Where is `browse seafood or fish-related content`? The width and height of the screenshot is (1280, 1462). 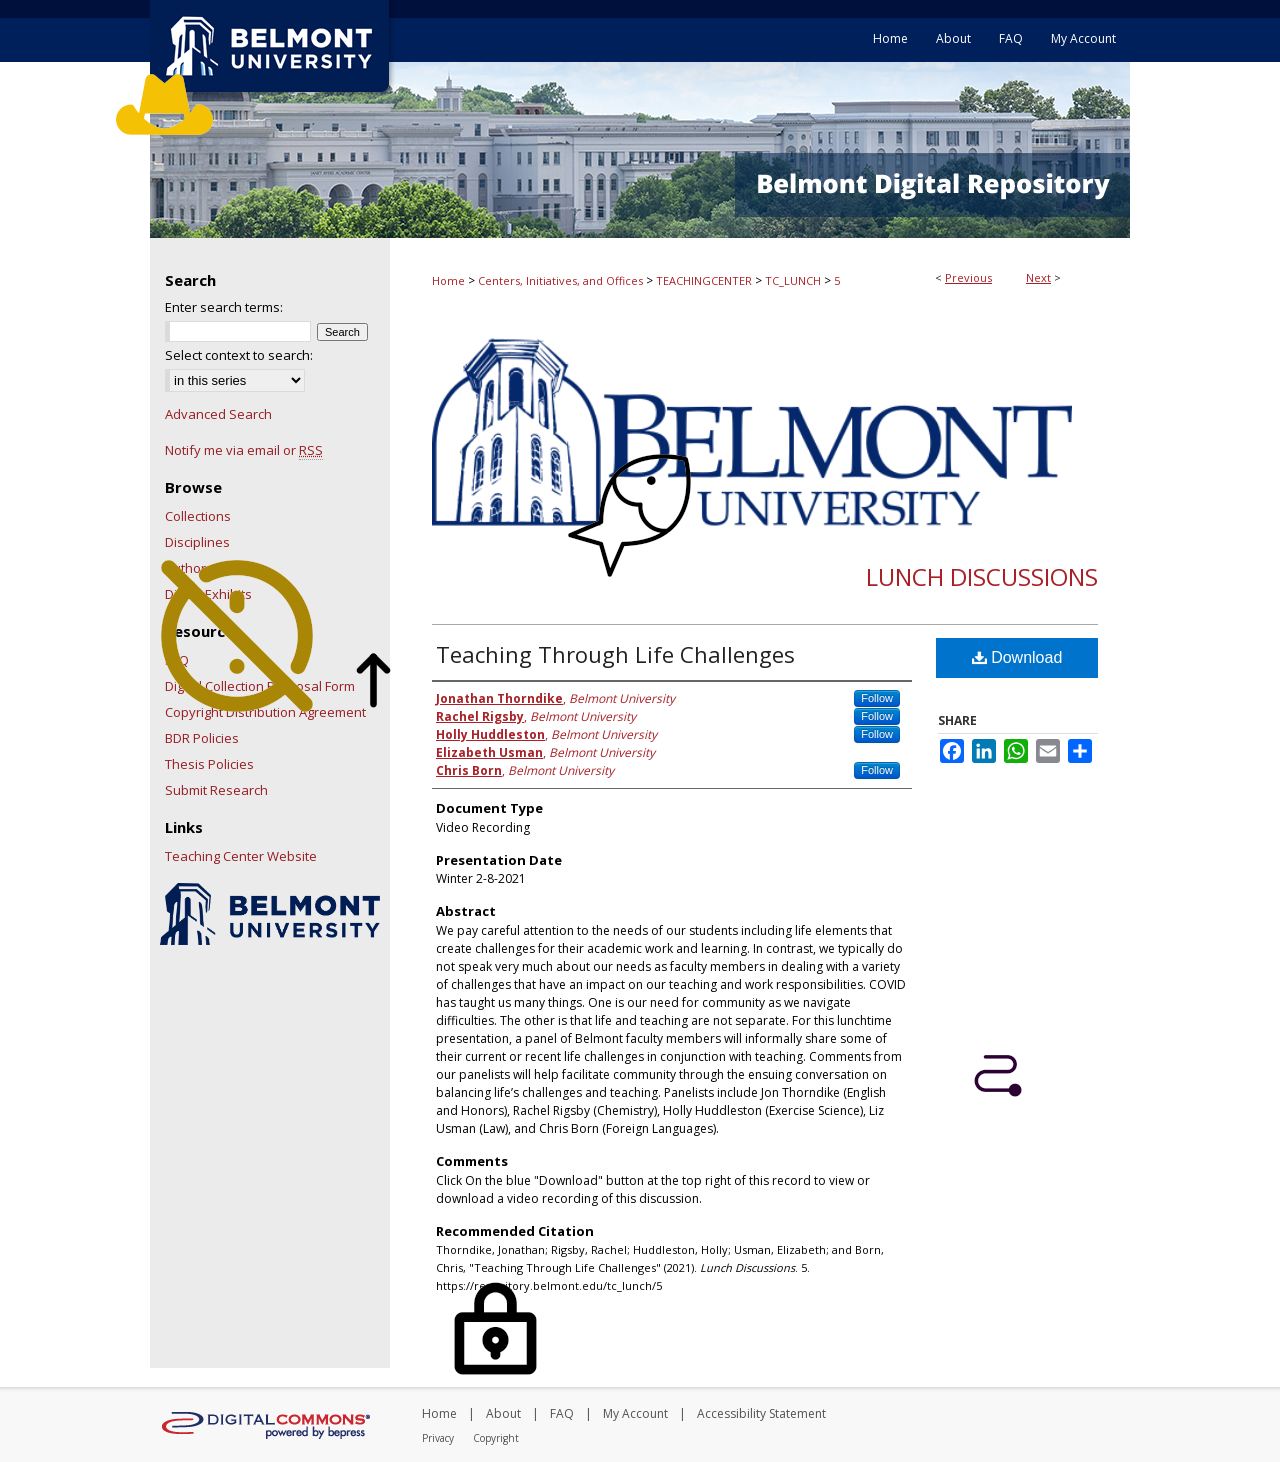 browse seafood or fish-related content is located at coordinates (636, 509).